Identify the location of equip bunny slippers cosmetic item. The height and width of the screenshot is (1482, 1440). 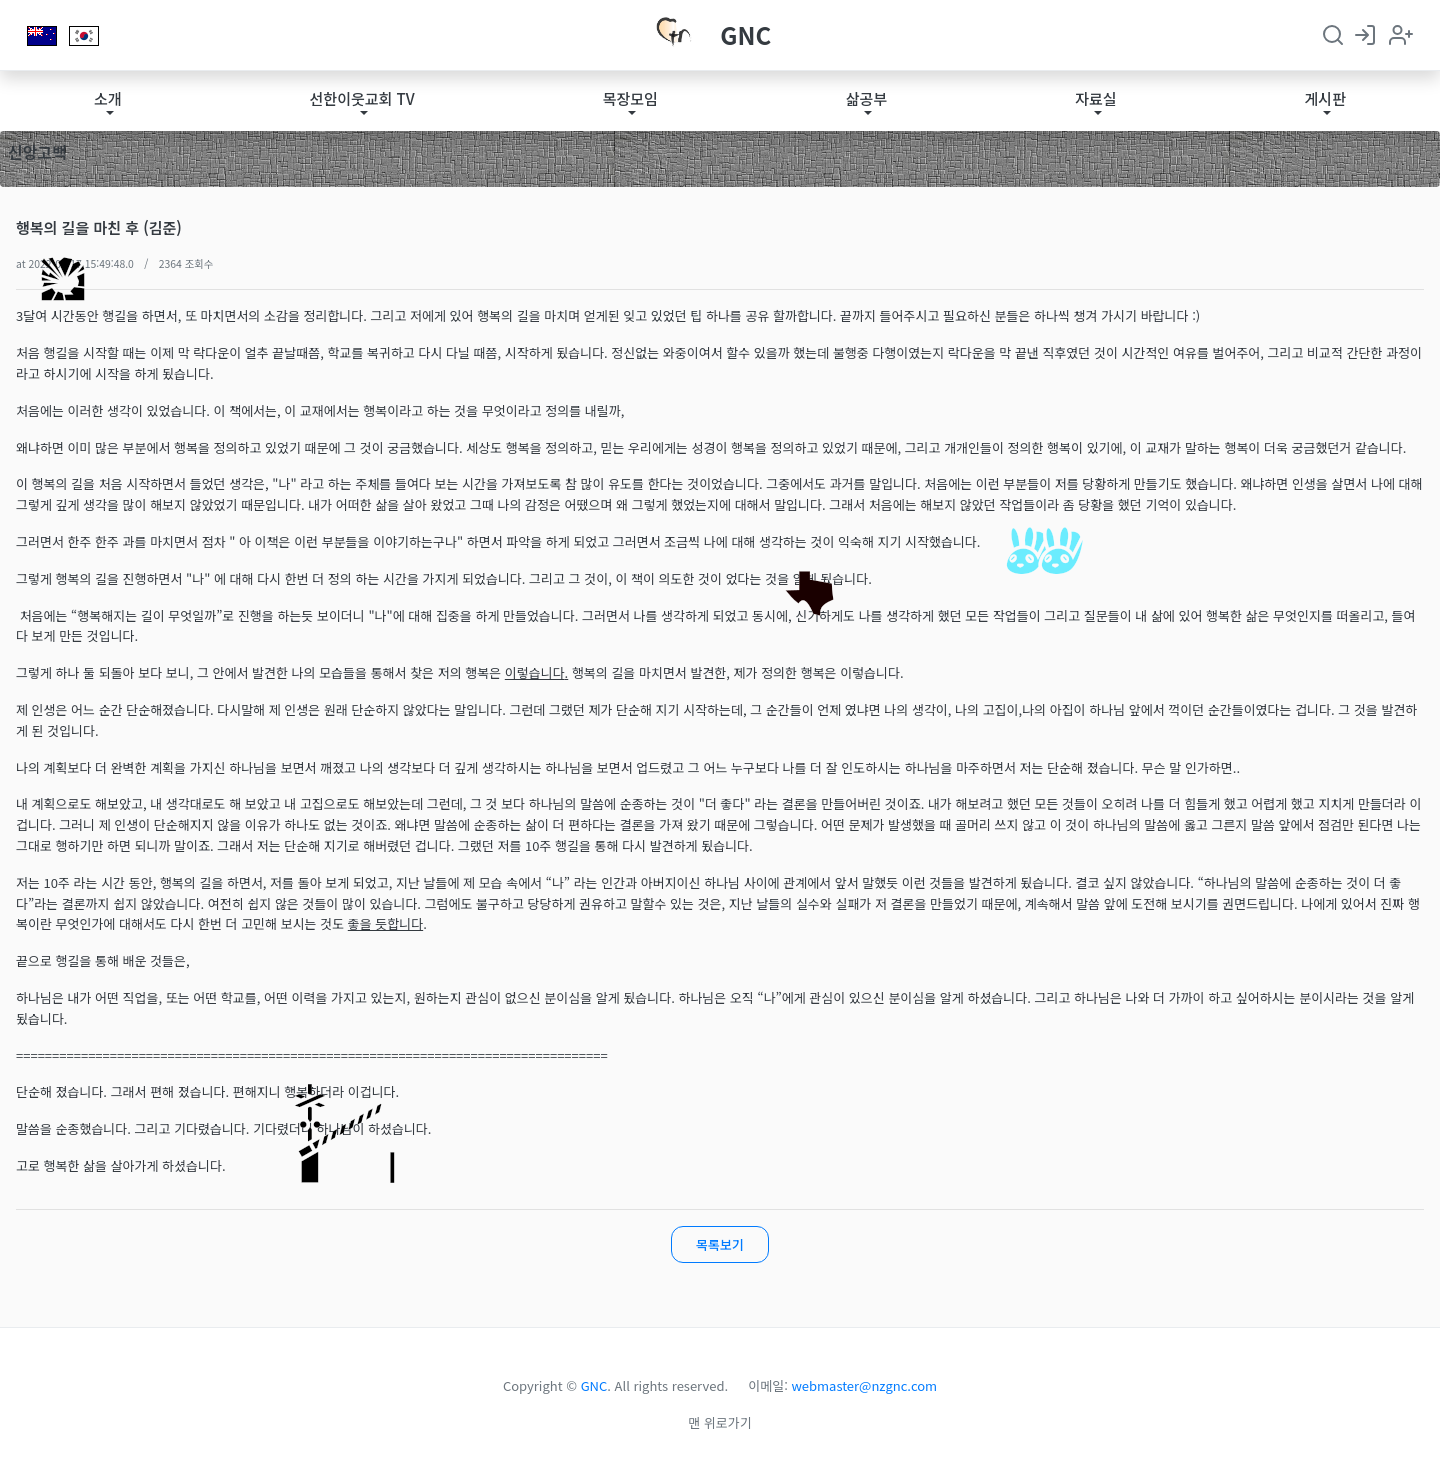
(1044, 548).